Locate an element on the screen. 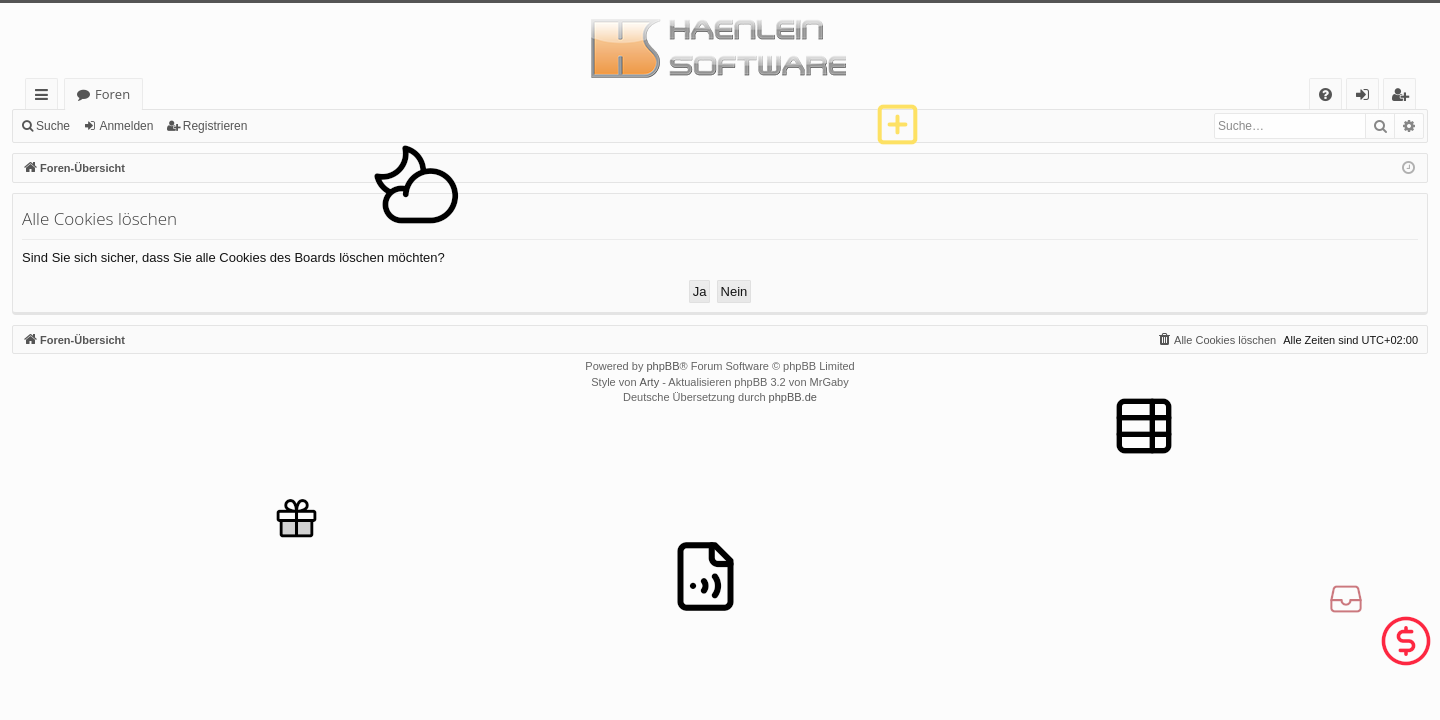  open audio file is located at coordinates (705, 576).